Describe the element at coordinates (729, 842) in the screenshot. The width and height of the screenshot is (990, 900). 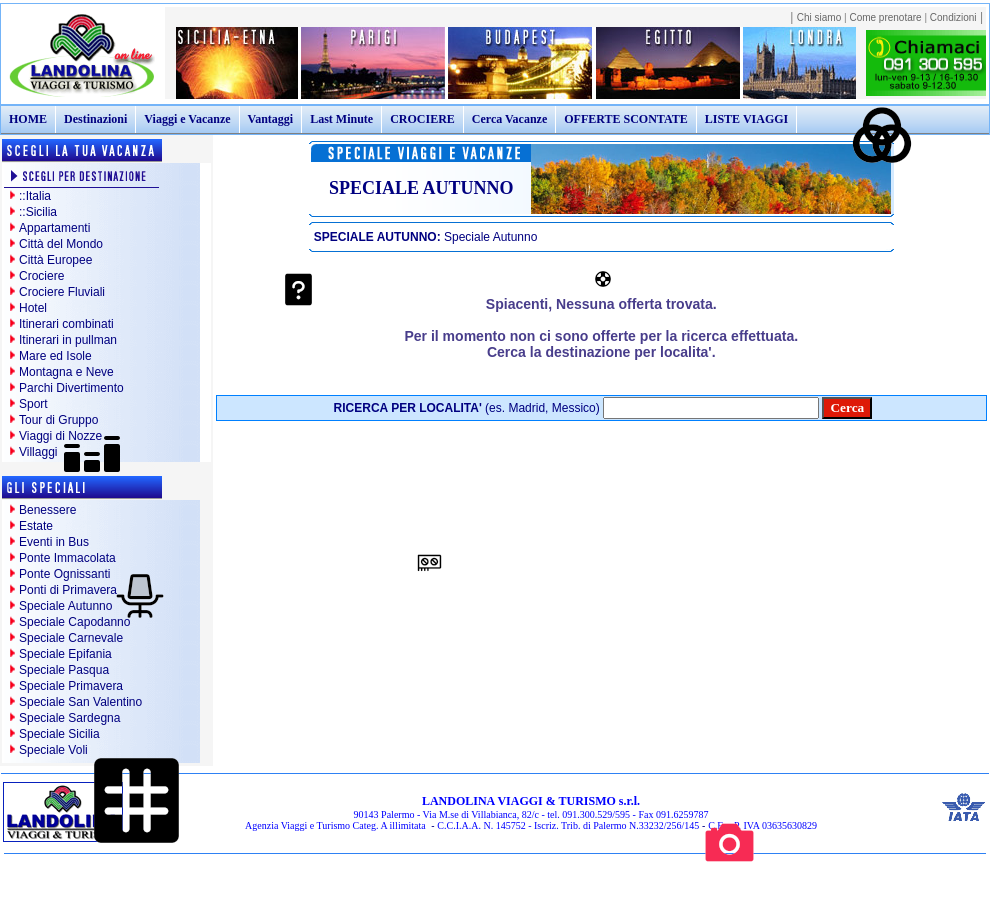
I see `take a photo` at that location.